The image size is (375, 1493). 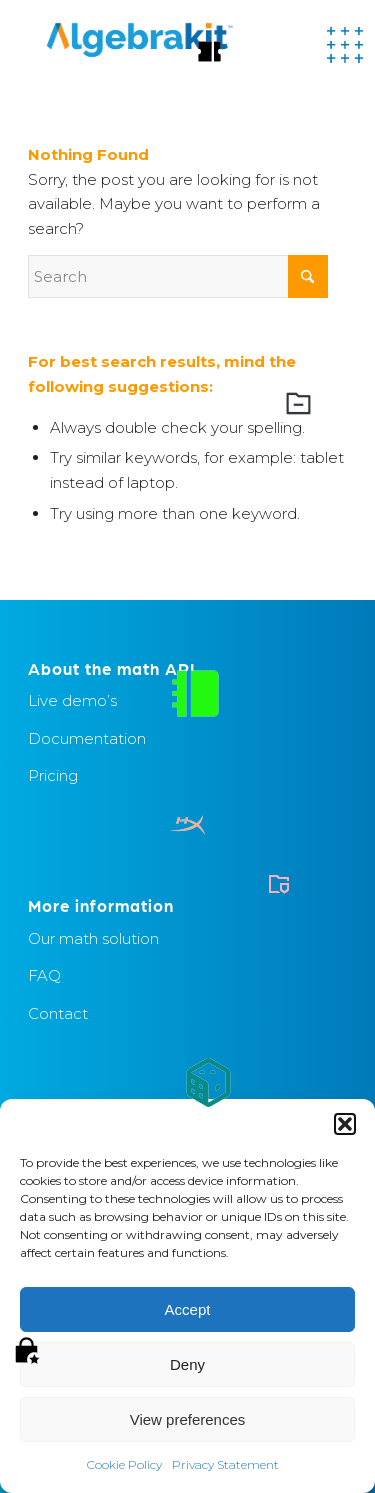 I want to click on view available coupons or discounts, so click(x=209, y=51).